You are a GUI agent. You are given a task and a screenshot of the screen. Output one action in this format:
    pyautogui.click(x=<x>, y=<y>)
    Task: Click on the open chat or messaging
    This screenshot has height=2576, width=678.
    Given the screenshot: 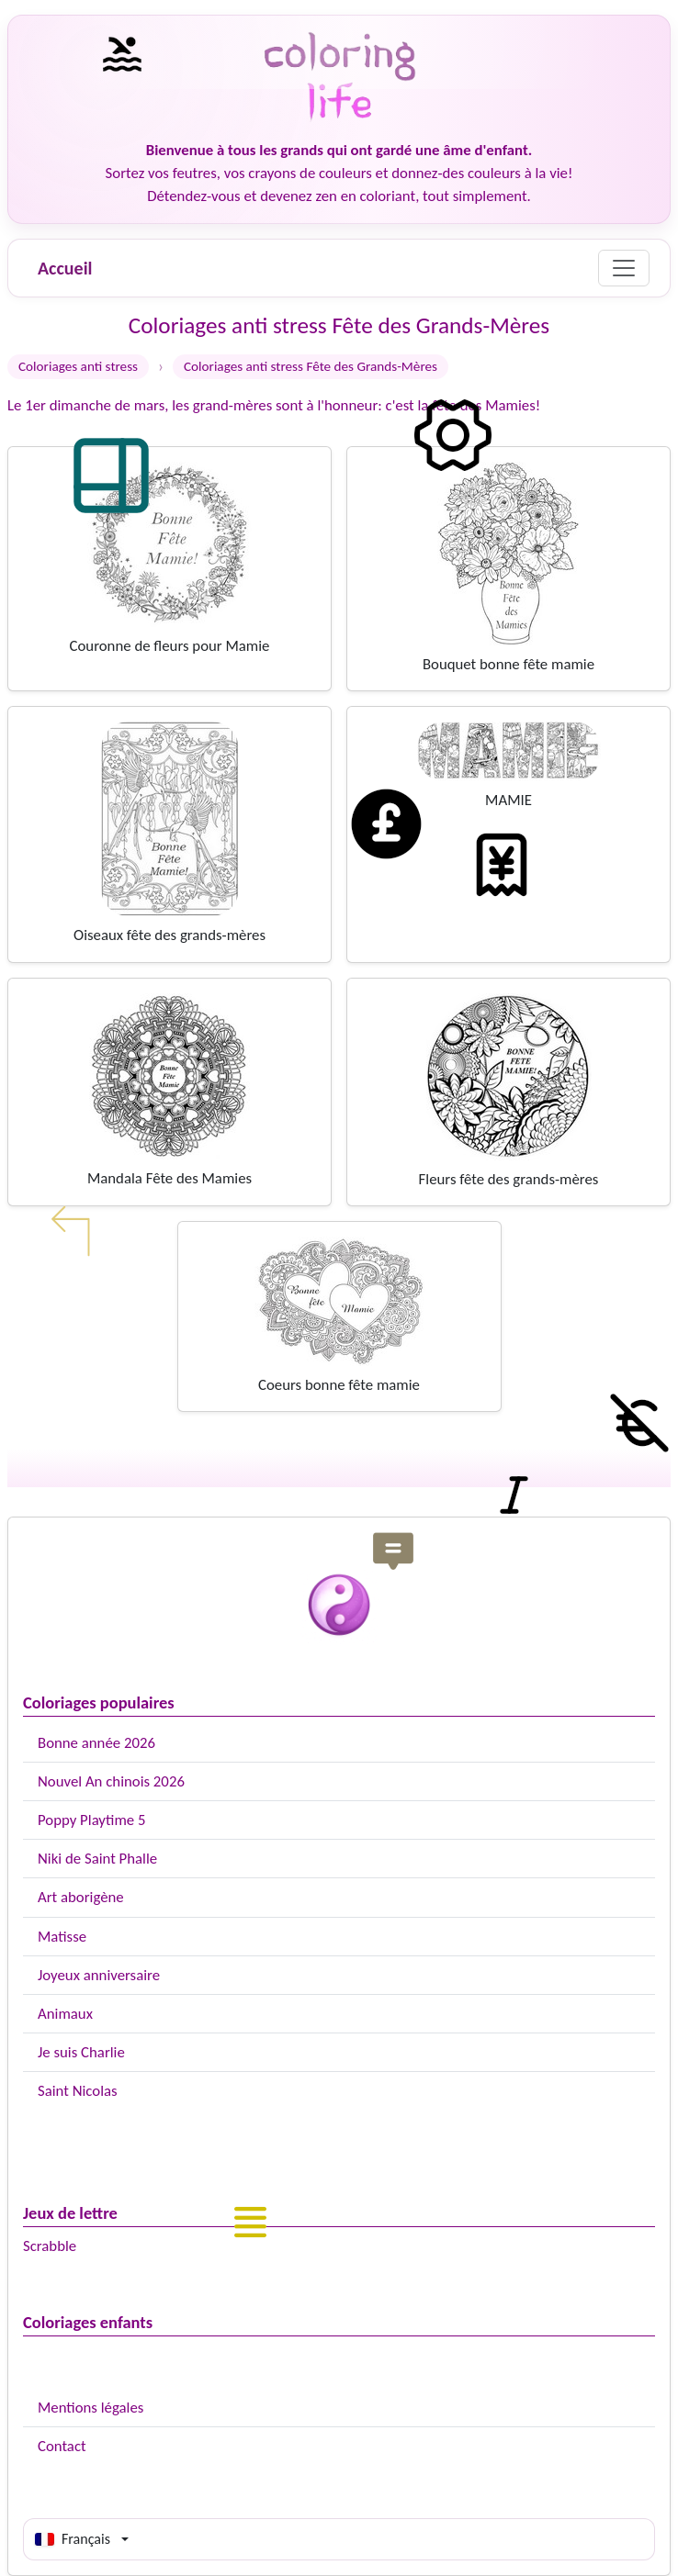 What is the action you would take?
    pyautogui.click(x=393, y=1550)
    